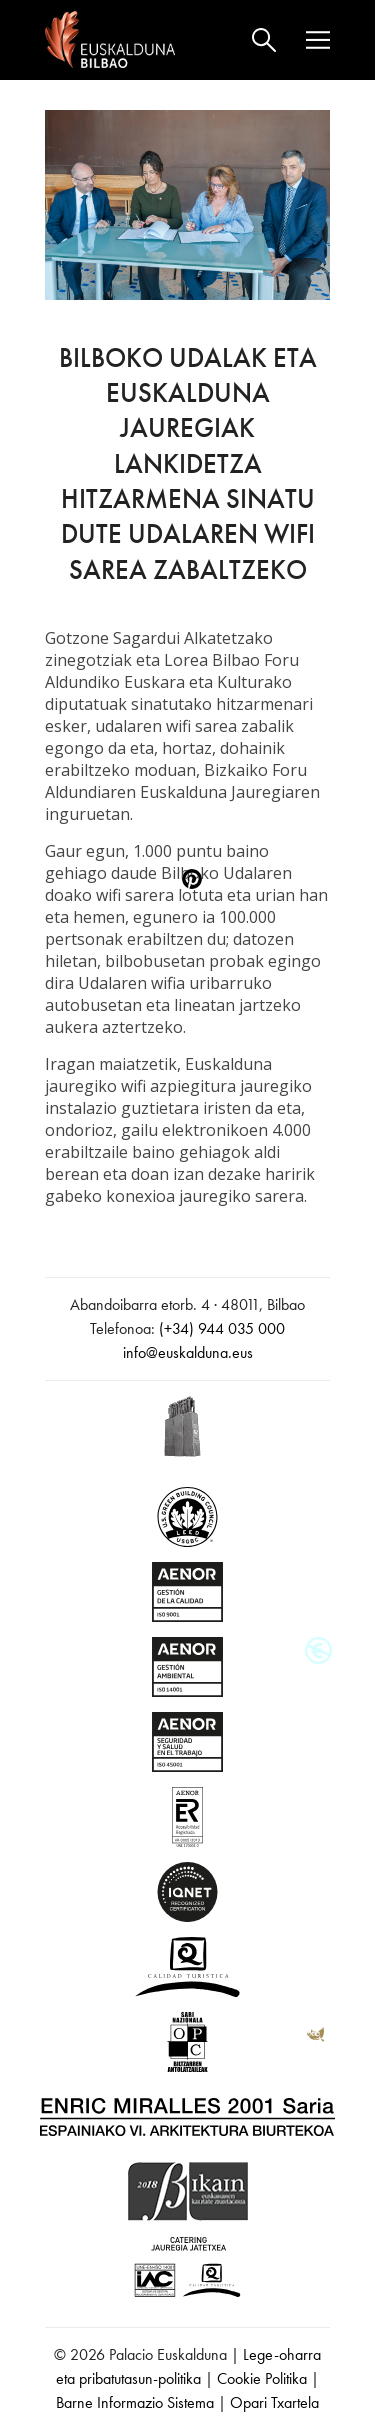 The width and height of the screenshot is (375, 2430). What do you see at coordinates (192, 879) in the screenshot?
I see `open Pinterest app` at bounding box center [192, 879].